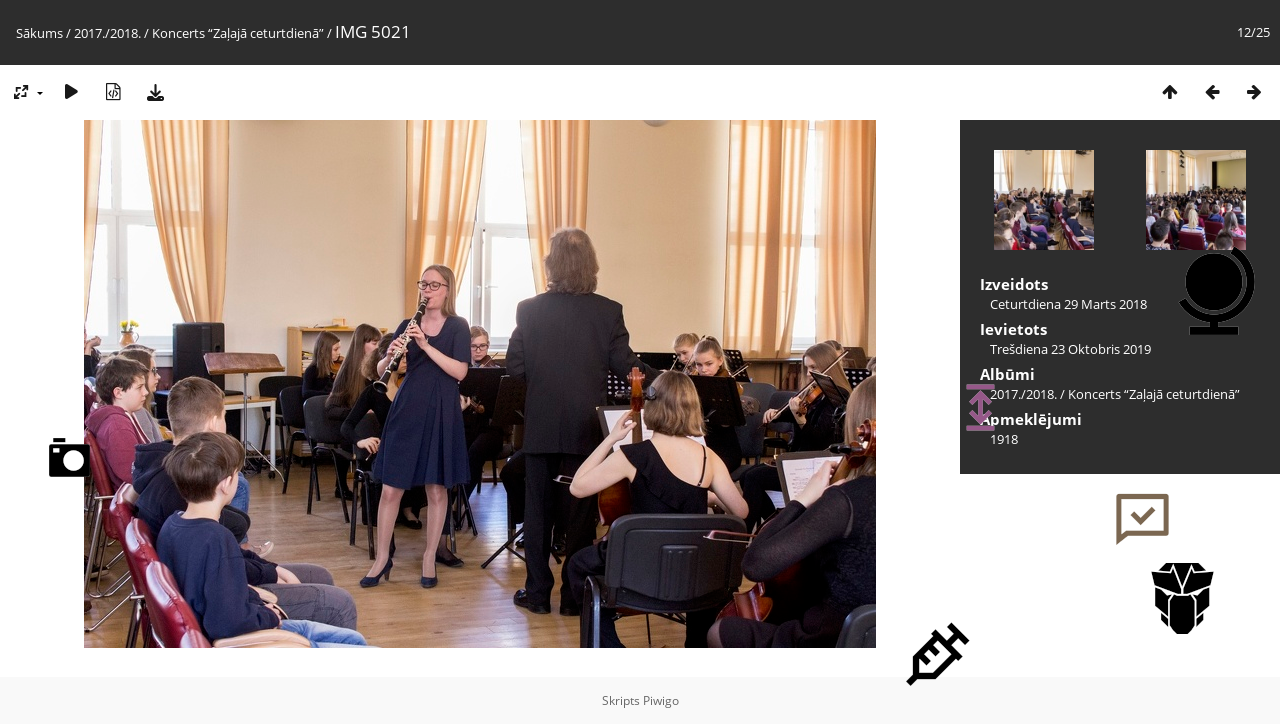  What do you see at coordinates (69, 458) in the screenshot?
I see `open camera to take a photo` at bounding box center [69, 458].